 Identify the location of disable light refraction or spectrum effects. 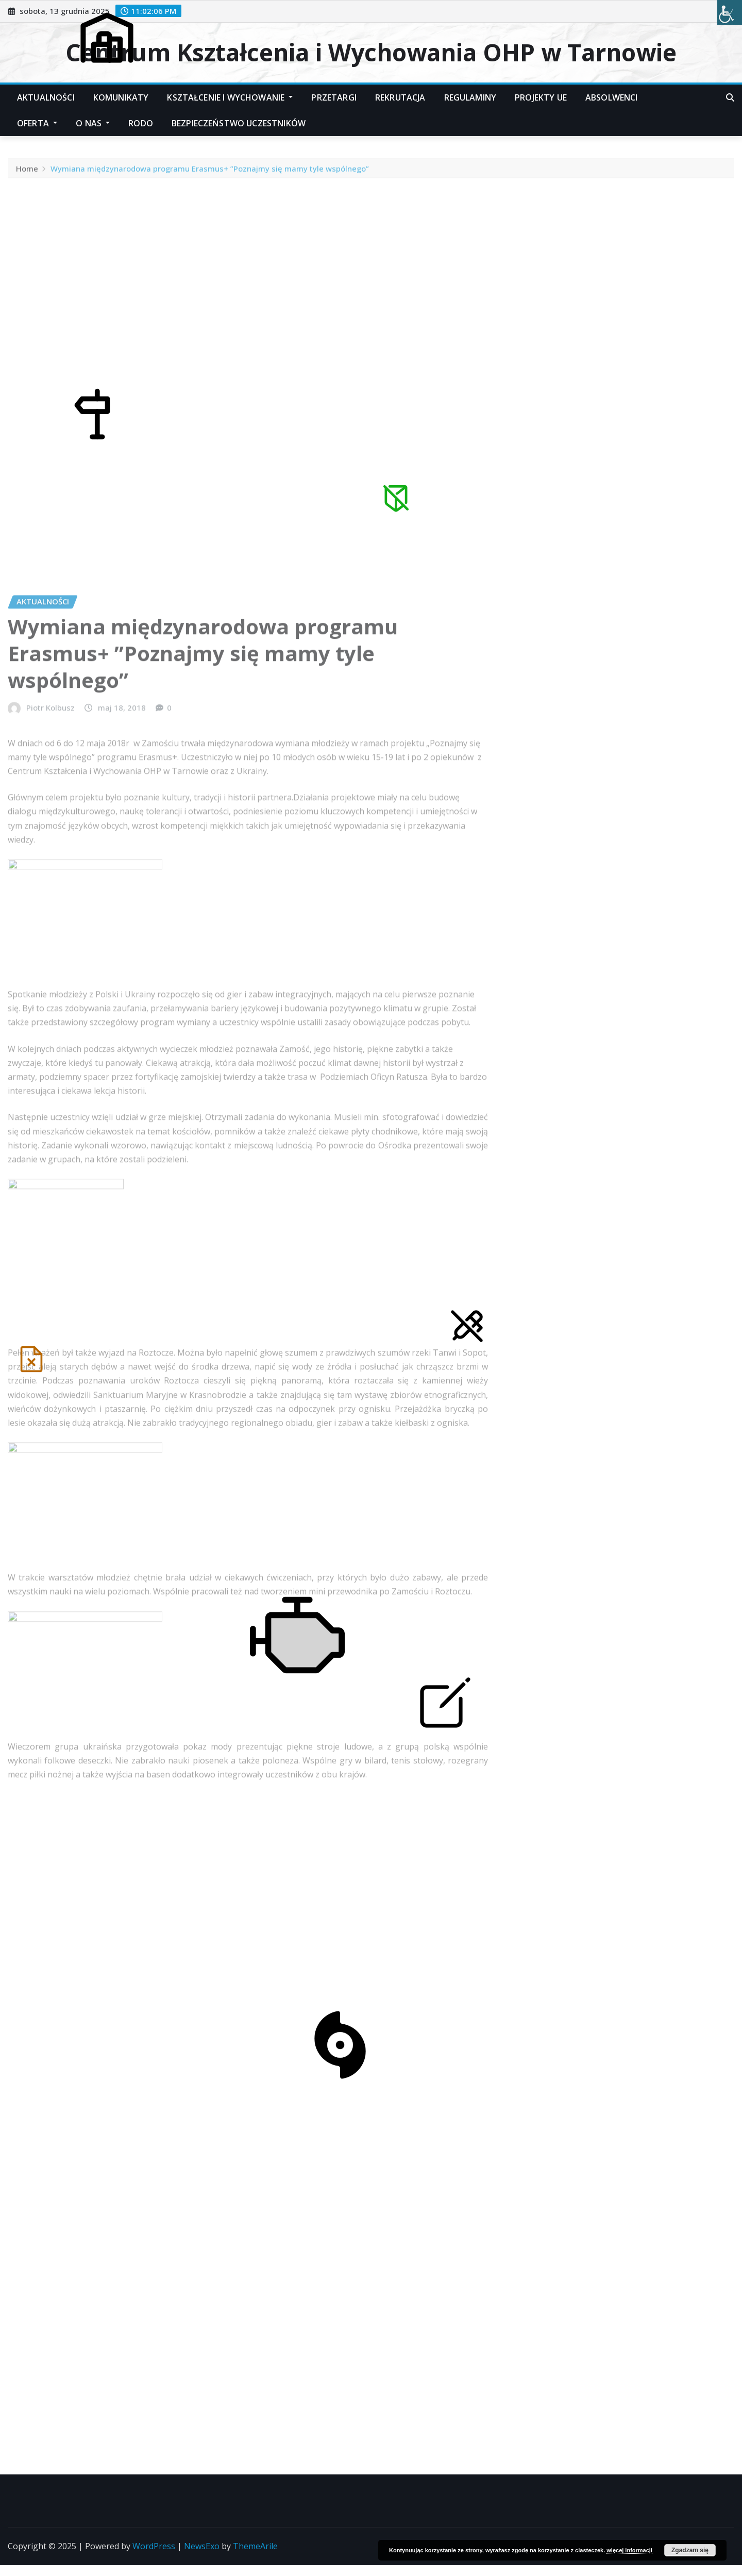
(396, 498).